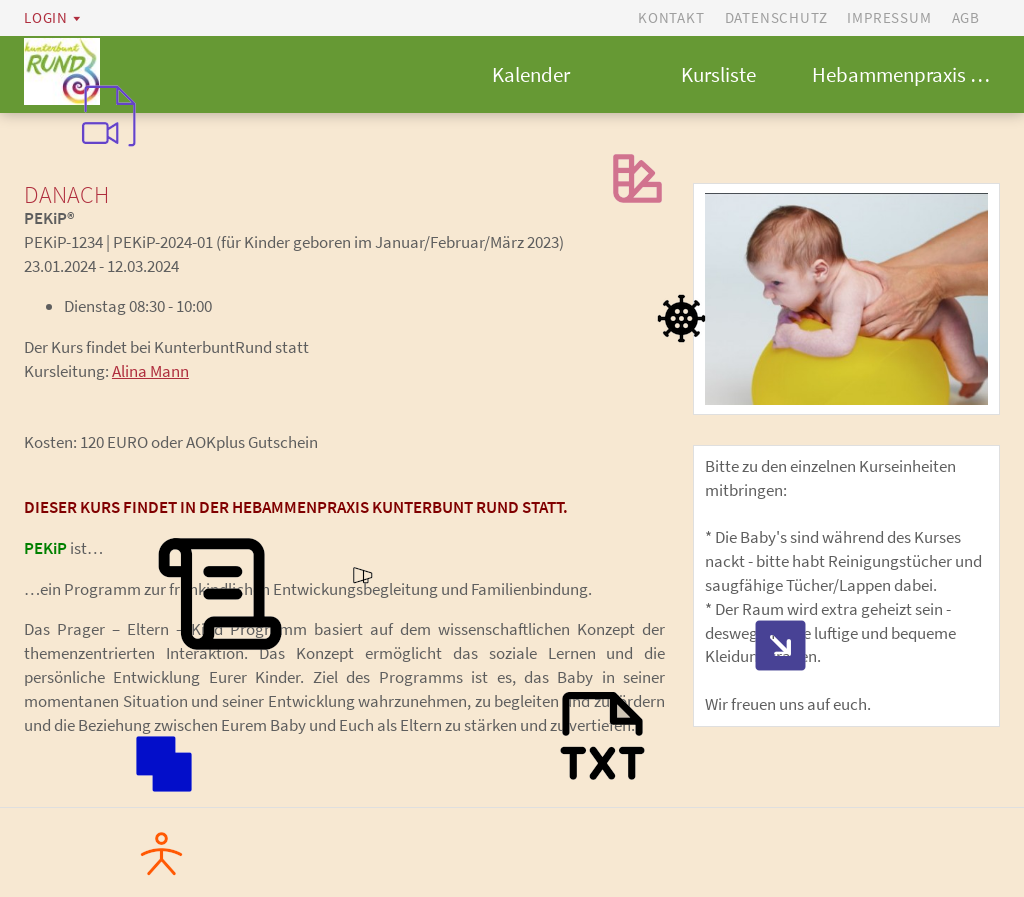 The height and width of the screenshot is (897, 1024). Describe the element at coordinates (220, 594) in the screenshot. I see `view document or manuscript` at that location.